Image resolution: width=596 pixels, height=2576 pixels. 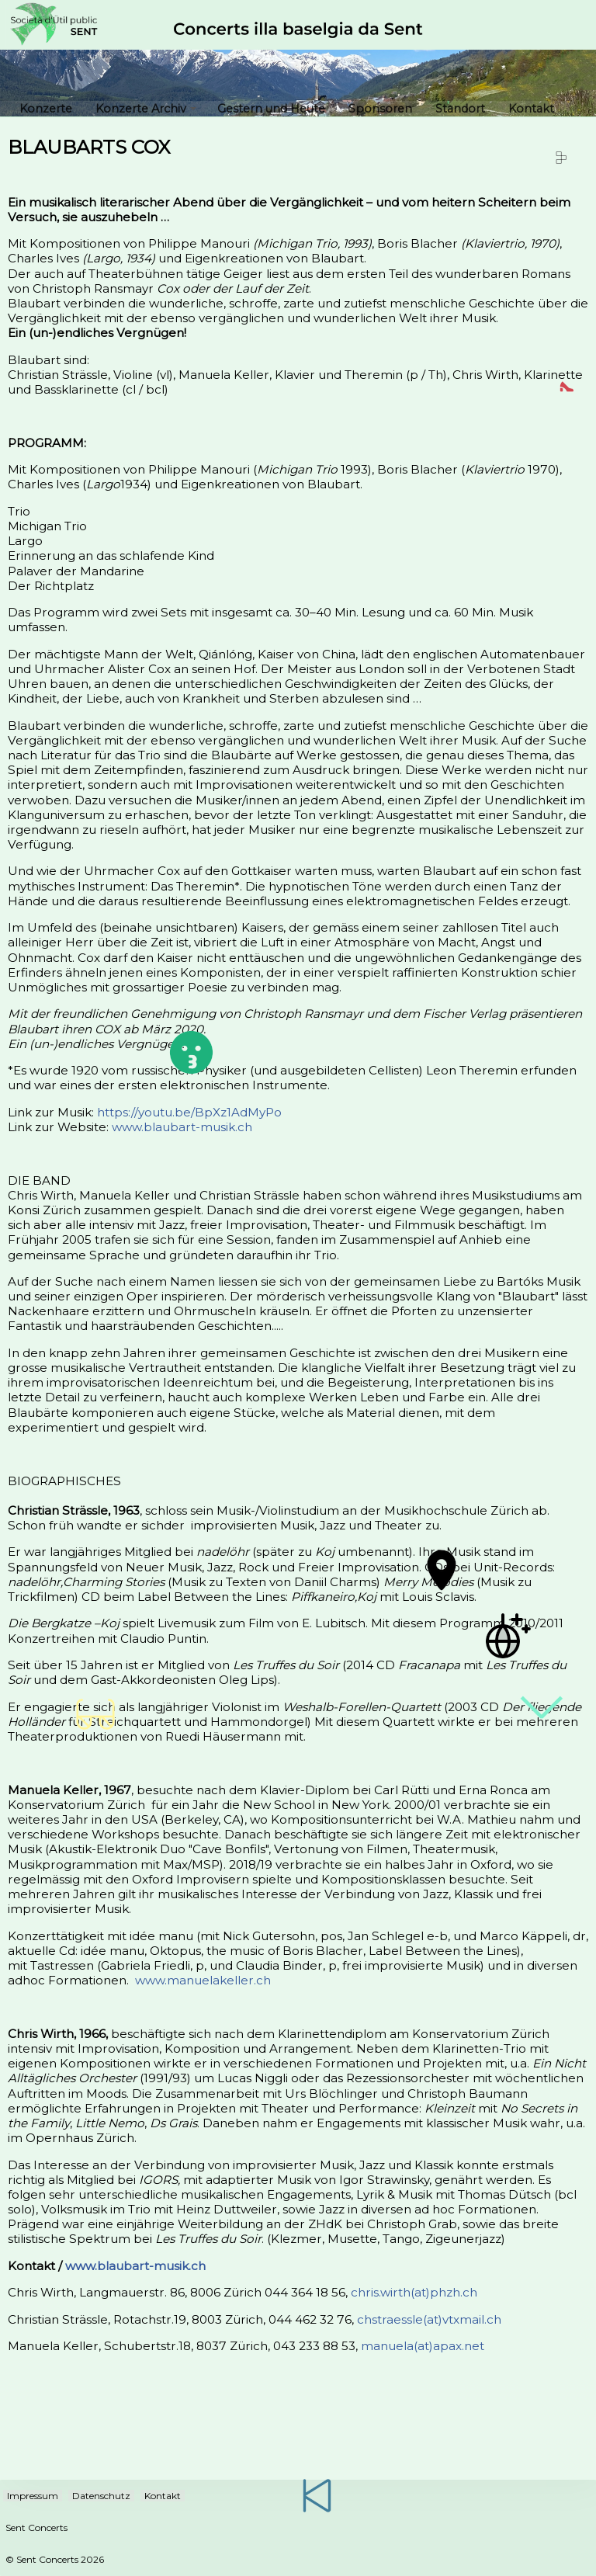 What do you see at coordinates (566, 387) in the screenshot?
I see `browse women's footwear category` at bounding box center [566, 387].